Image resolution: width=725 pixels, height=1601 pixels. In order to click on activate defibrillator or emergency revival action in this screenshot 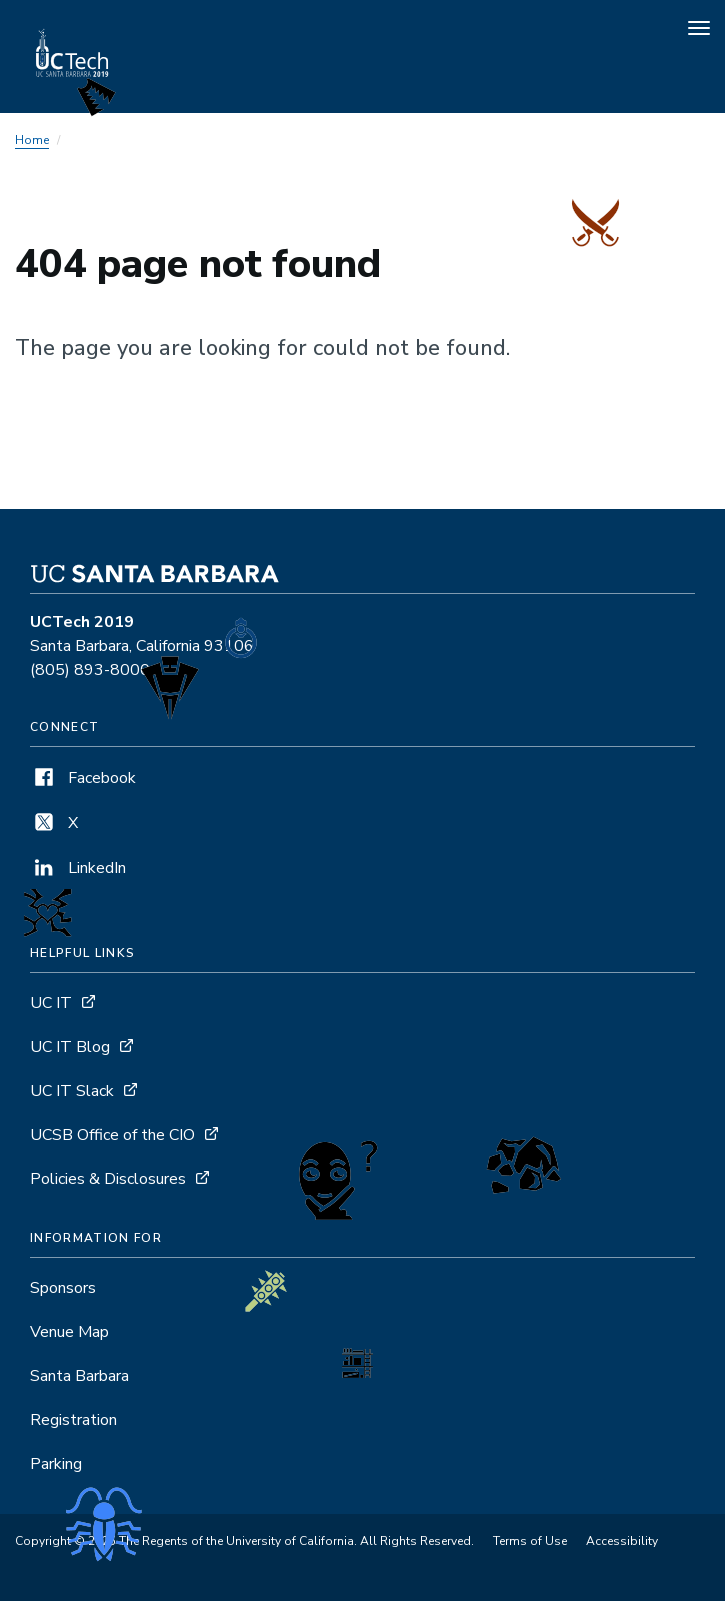, I will do `click(47, 912)`.